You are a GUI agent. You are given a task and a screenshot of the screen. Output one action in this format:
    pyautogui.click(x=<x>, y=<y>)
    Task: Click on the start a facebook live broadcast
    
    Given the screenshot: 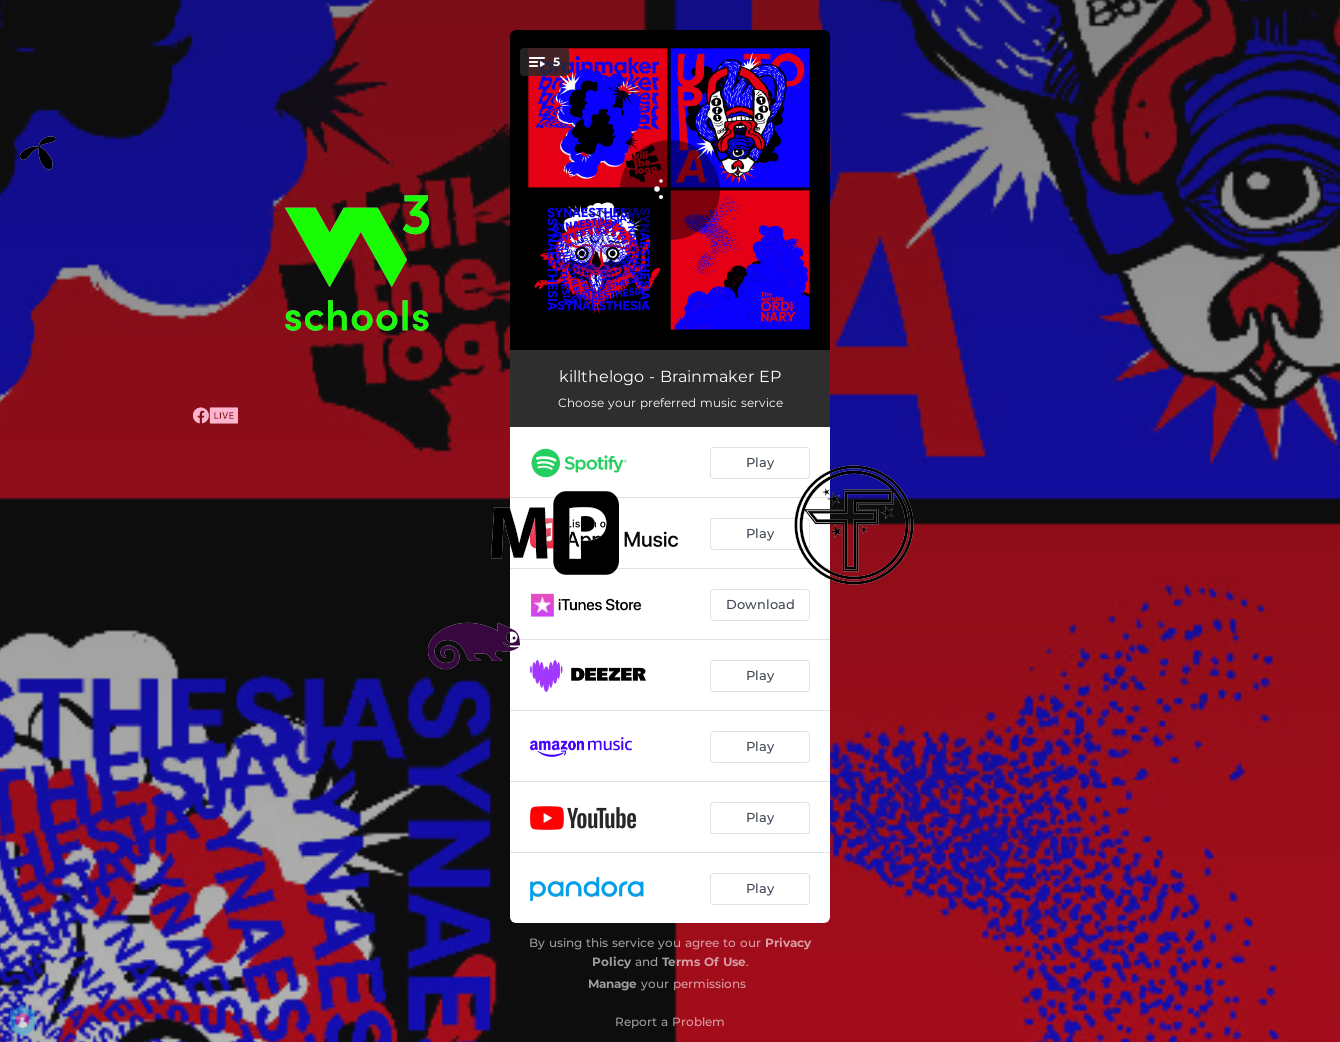 What is the action you would take?
    pyautogui.click(x=215, y=415)
    